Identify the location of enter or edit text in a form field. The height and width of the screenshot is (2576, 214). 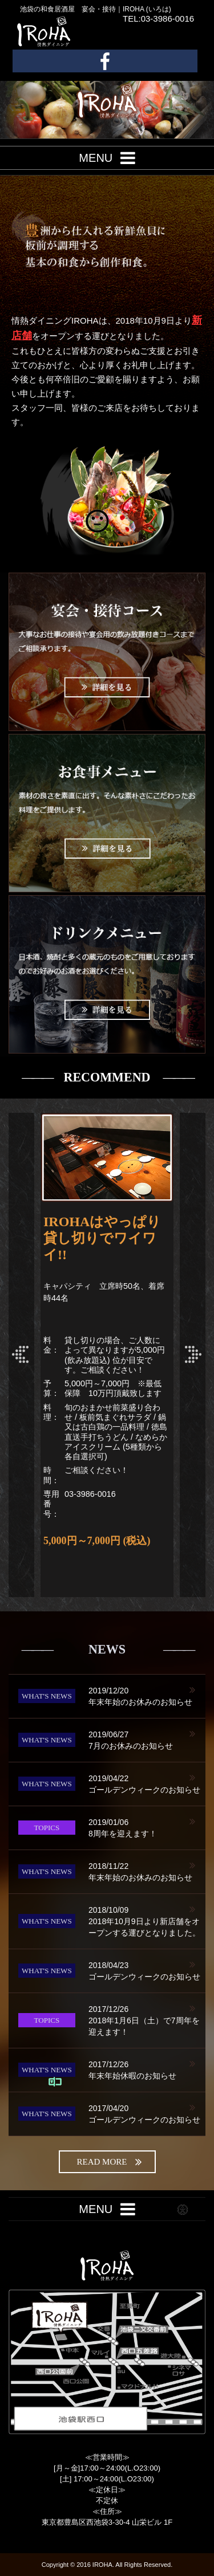
(55, 2081).